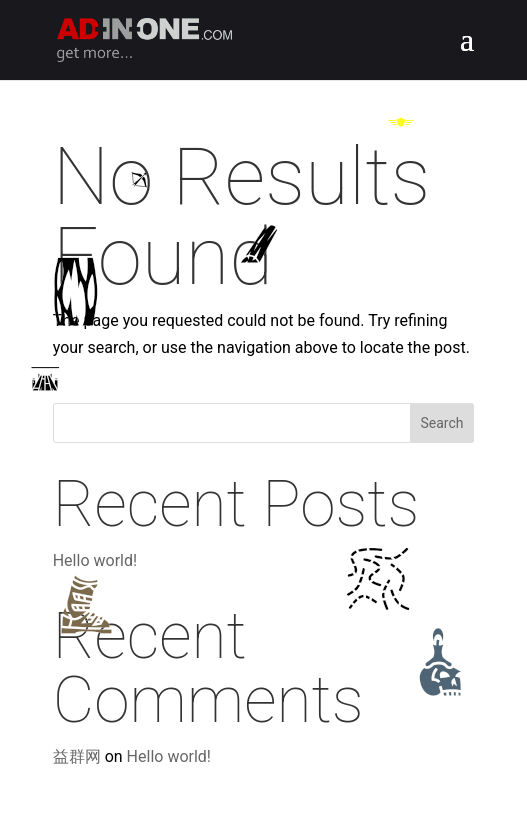  What do you see at coordinates (45, 377) in the screenshot?
I see `wooden pier or dock structure` at bounding box center [45, 377].